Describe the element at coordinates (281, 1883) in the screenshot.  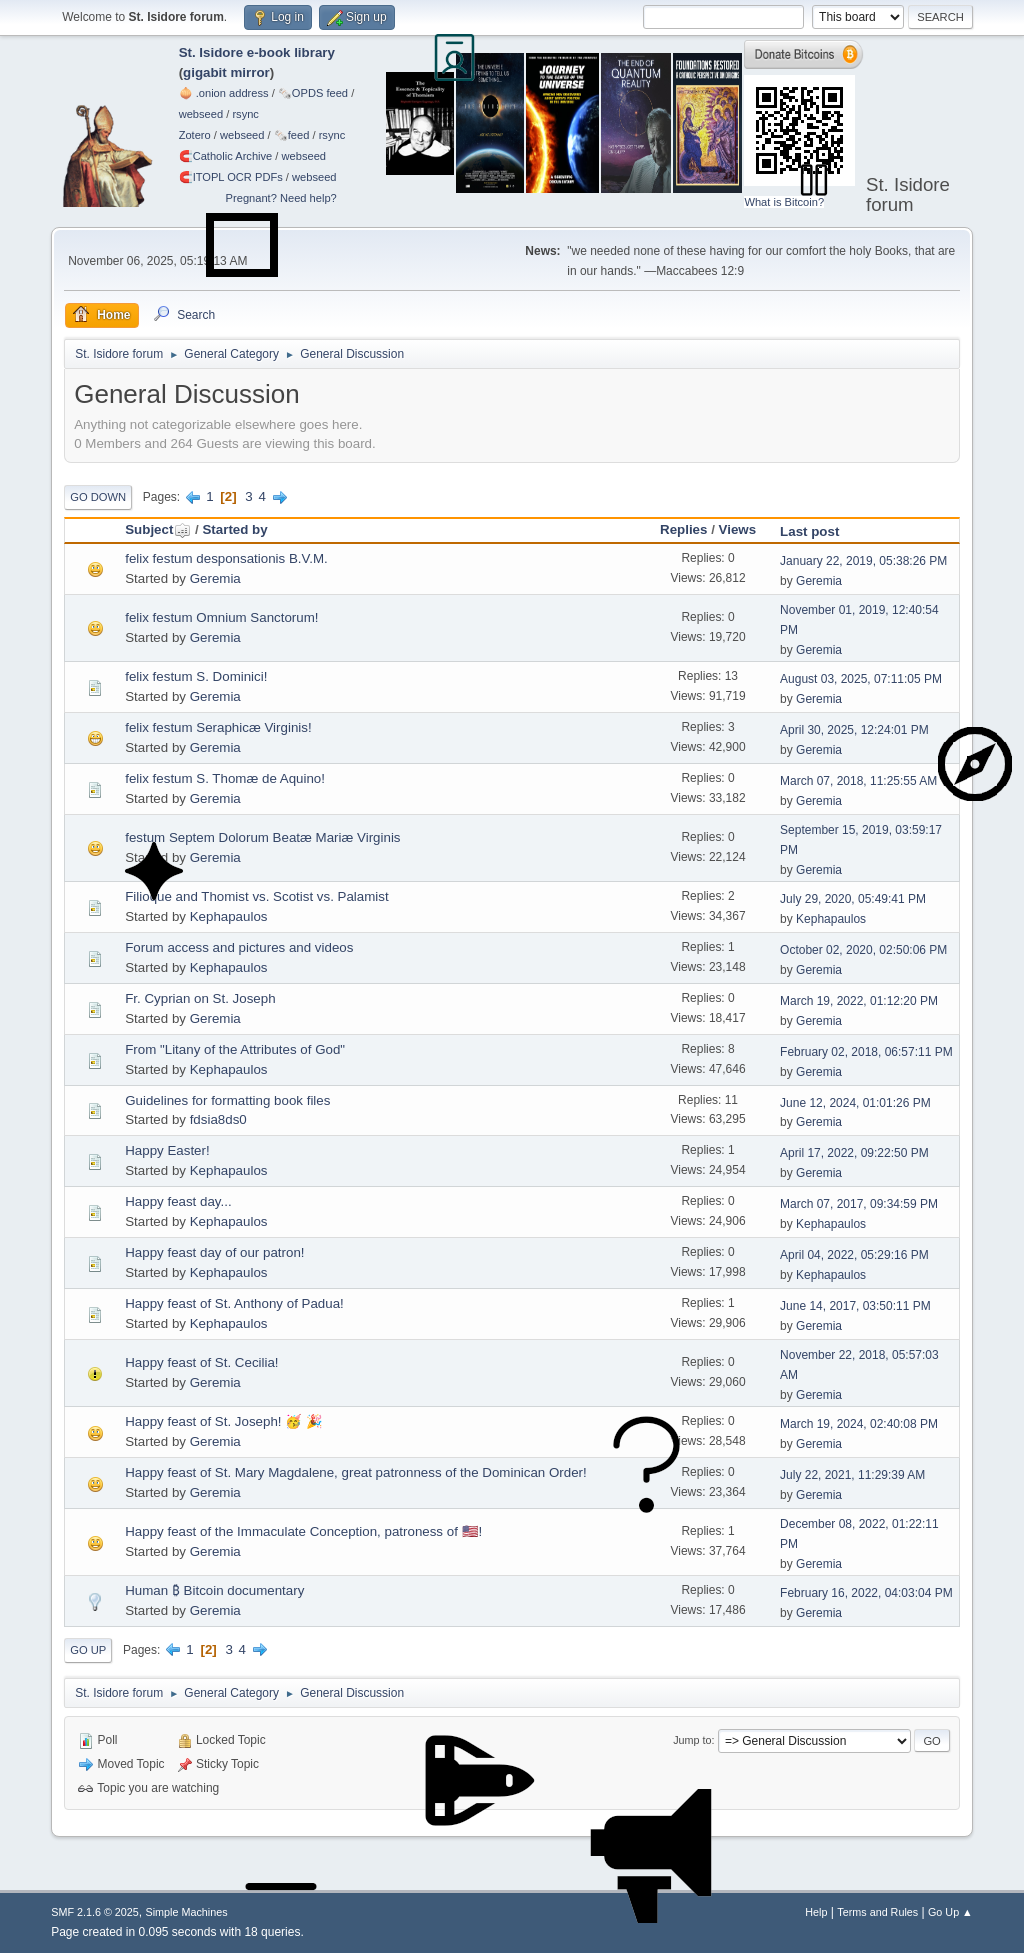
I see `collapse or minimize a section` at that location.